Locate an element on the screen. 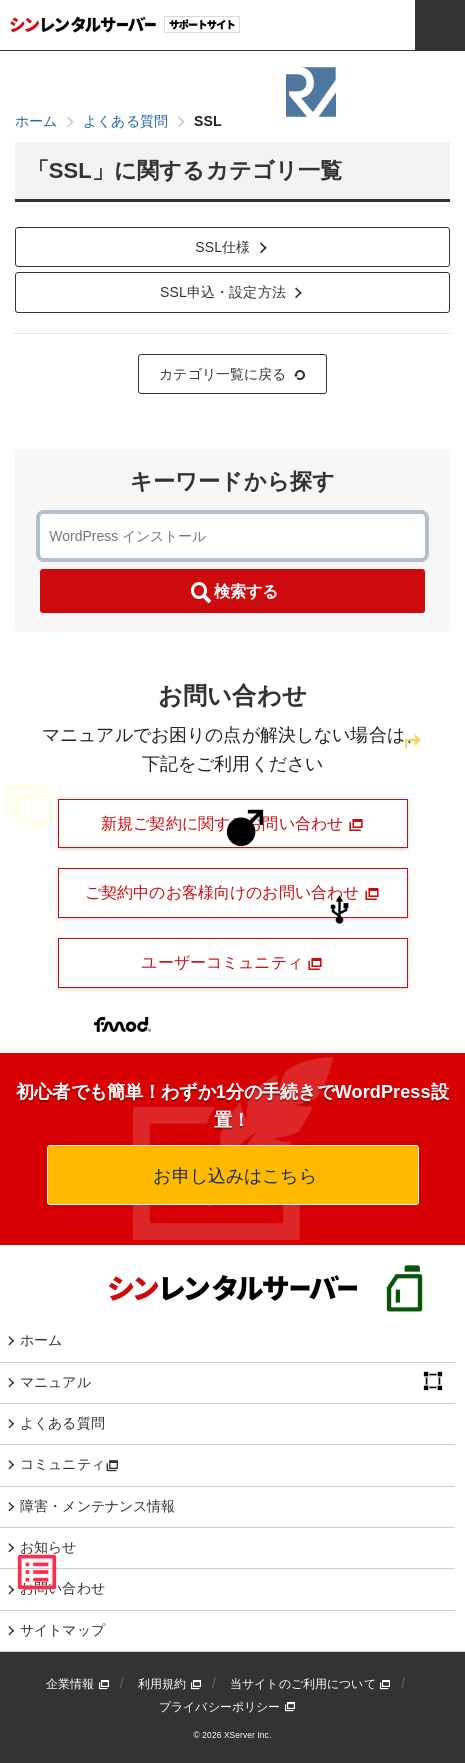  find nearby gas stations or fuel locations is located at coordinates (404, 1289).